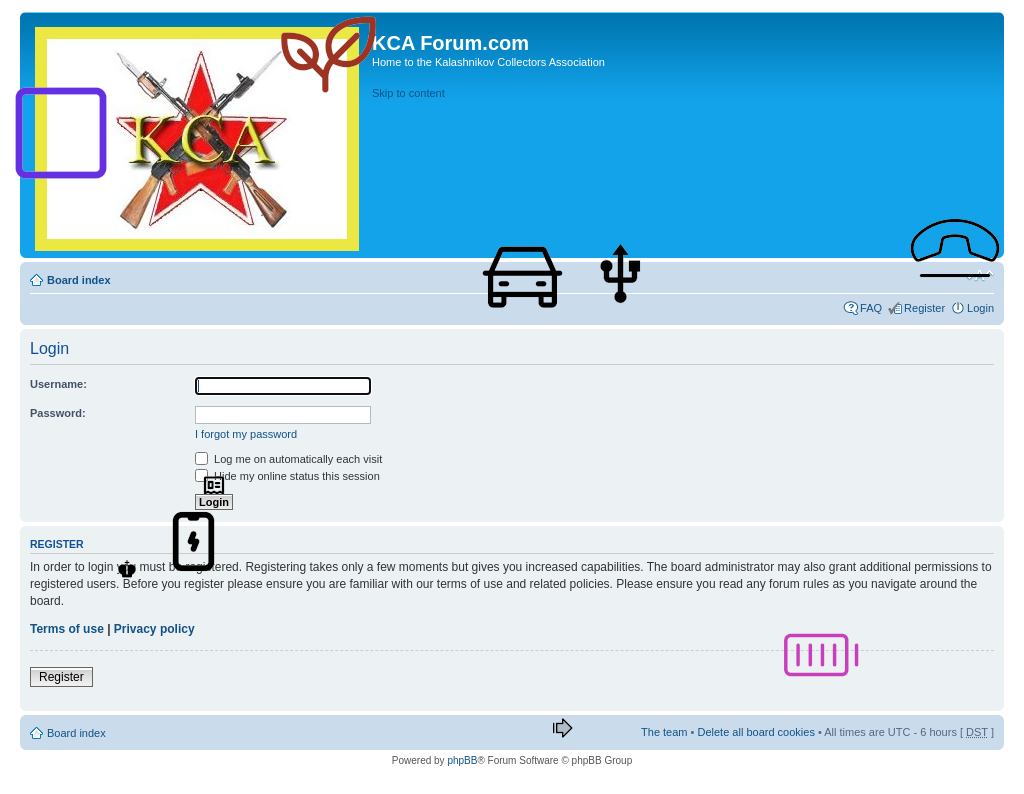 Image resolution: width=1024 pixels, height=794 pixels. What do you see at coordinates (328, 51) in the screenshot?
I see `view plant care or gardening features` at bounding box center [328, 51].